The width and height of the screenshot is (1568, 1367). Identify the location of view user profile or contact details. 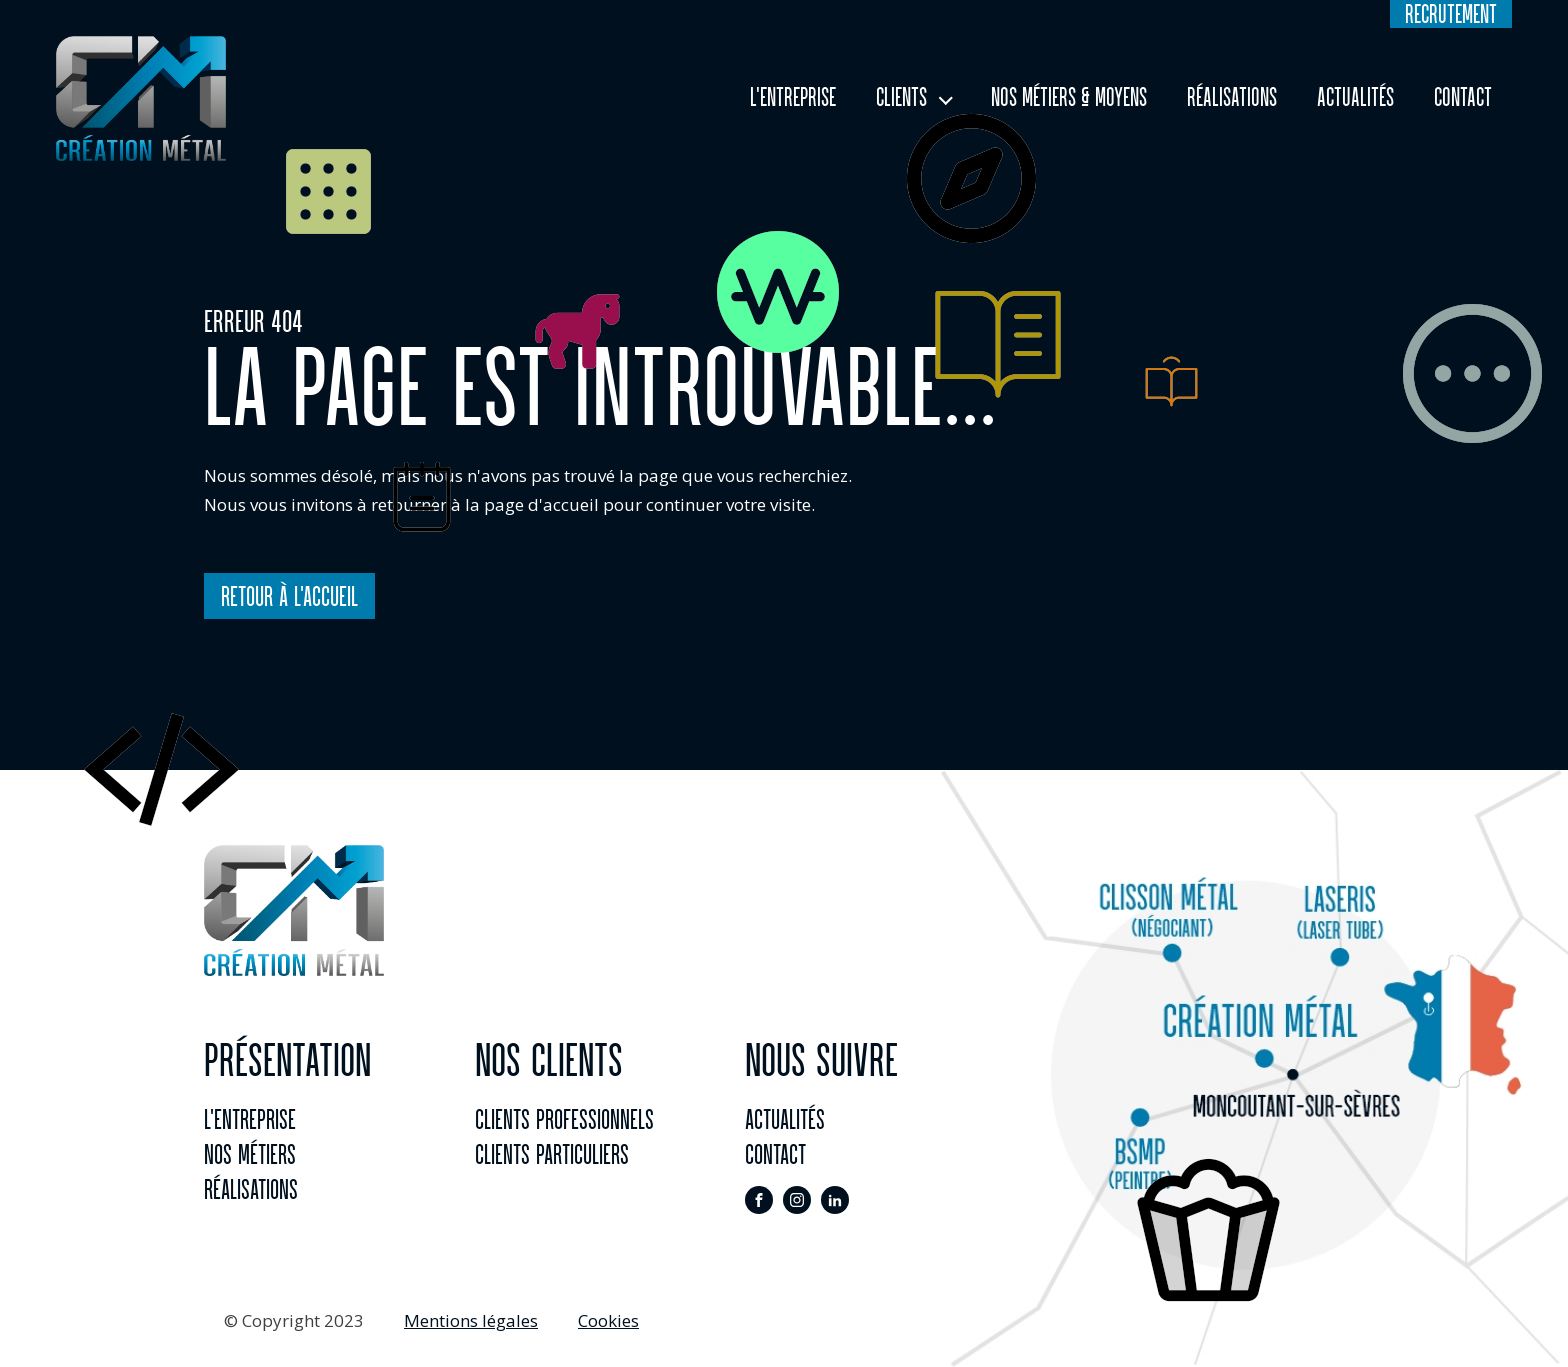
(1171, 380).